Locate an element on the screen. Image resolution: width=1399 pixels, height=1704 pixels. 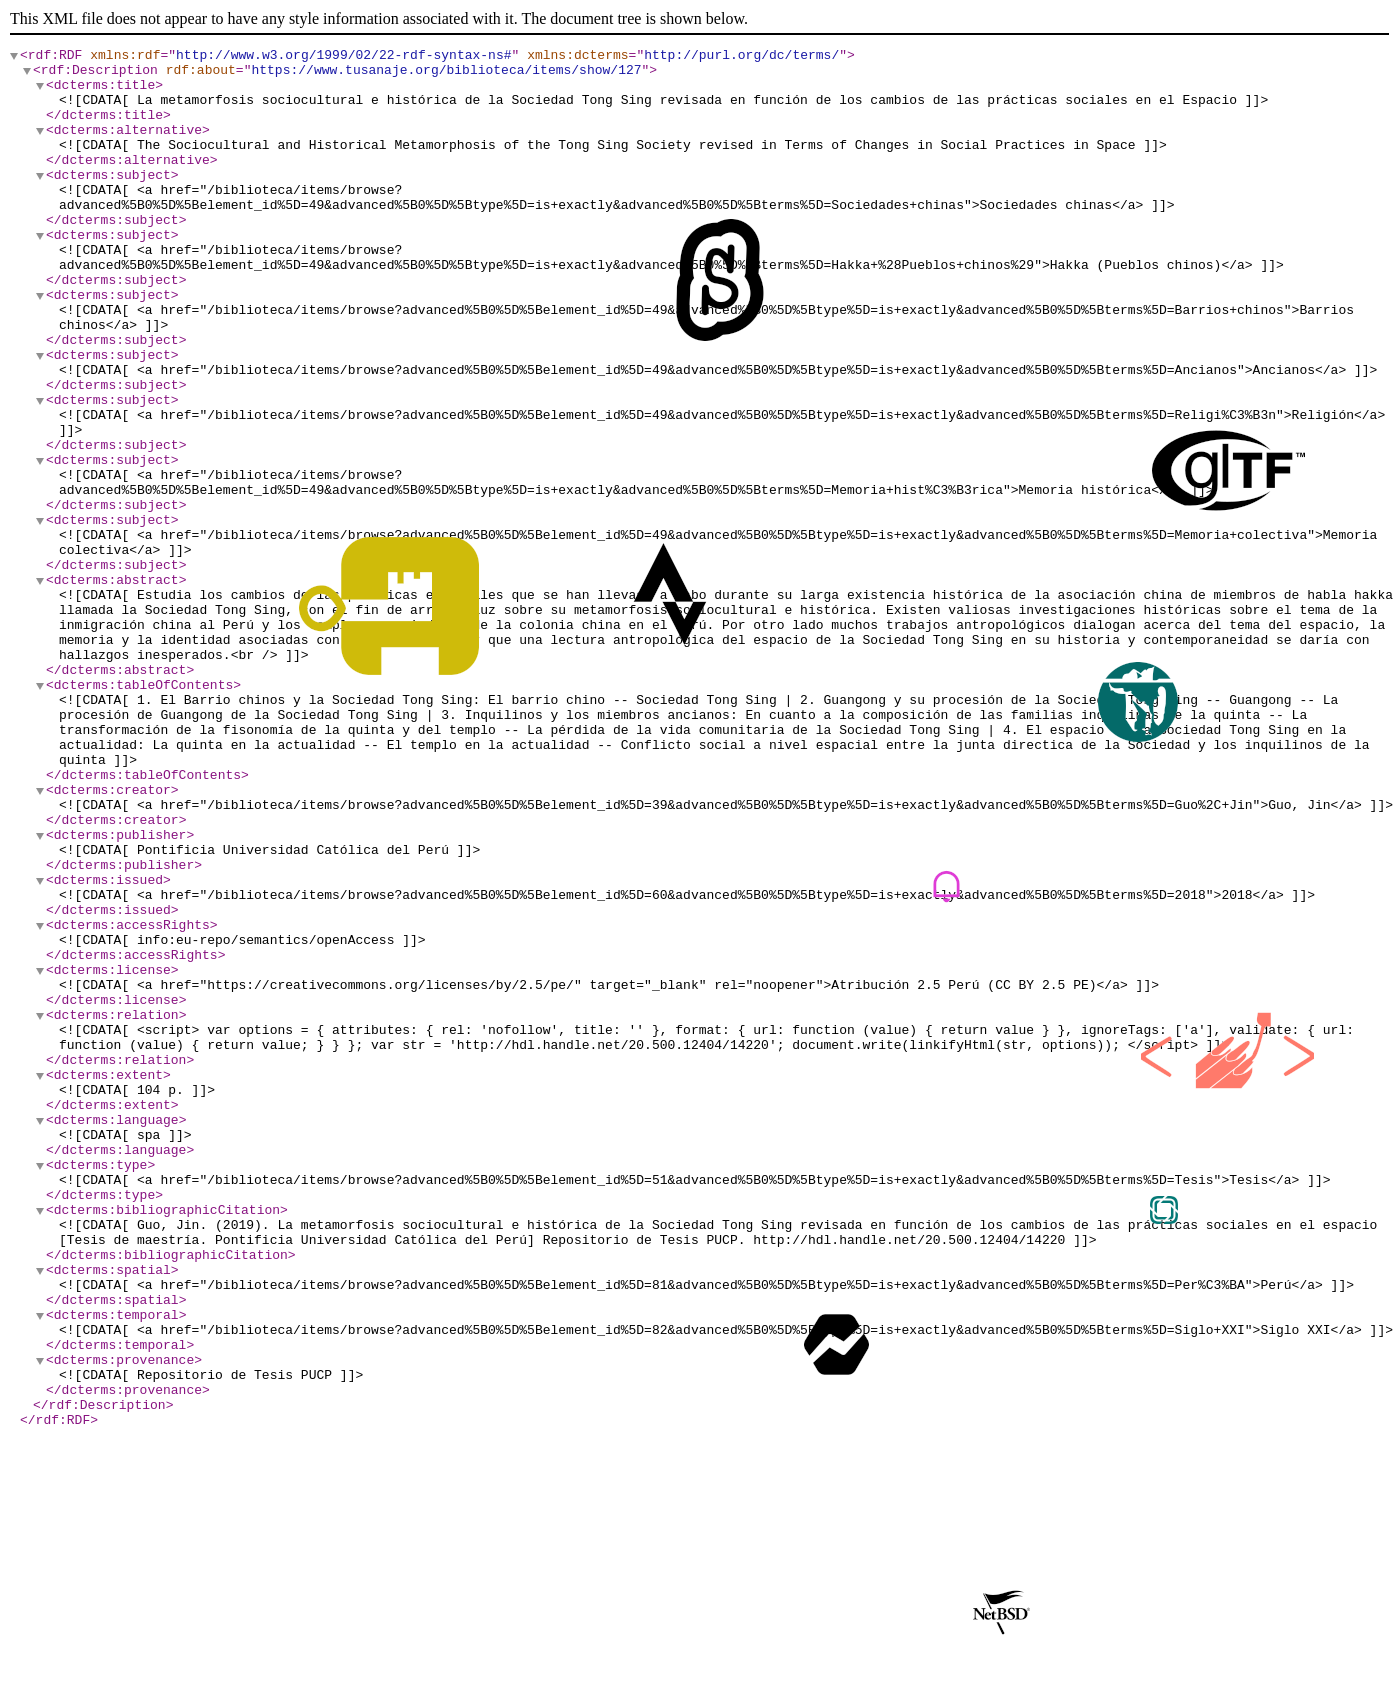
glTF file format logo is located at coordinates (1228, 470).